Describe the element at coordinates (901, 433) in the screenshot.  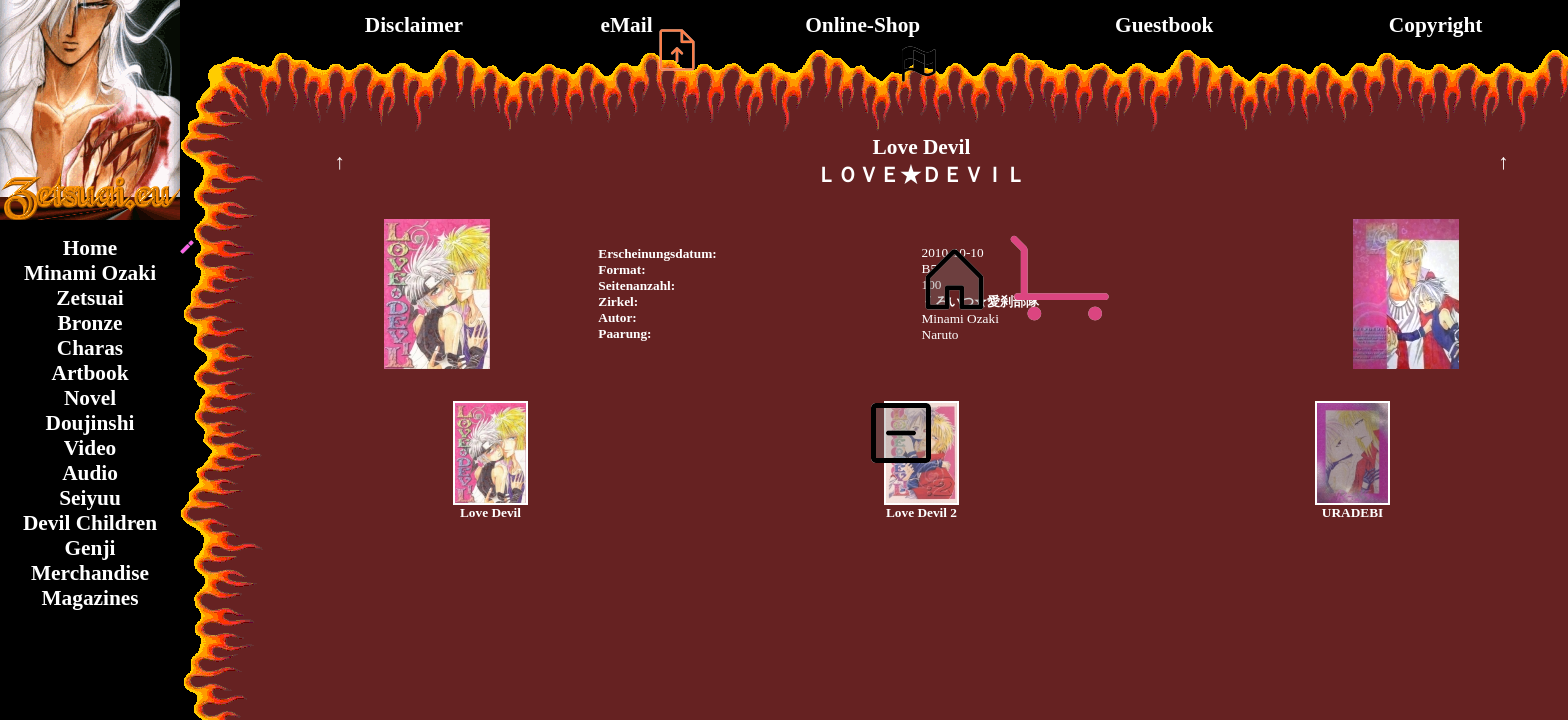
I see `collapse or minimize a section` at that location.